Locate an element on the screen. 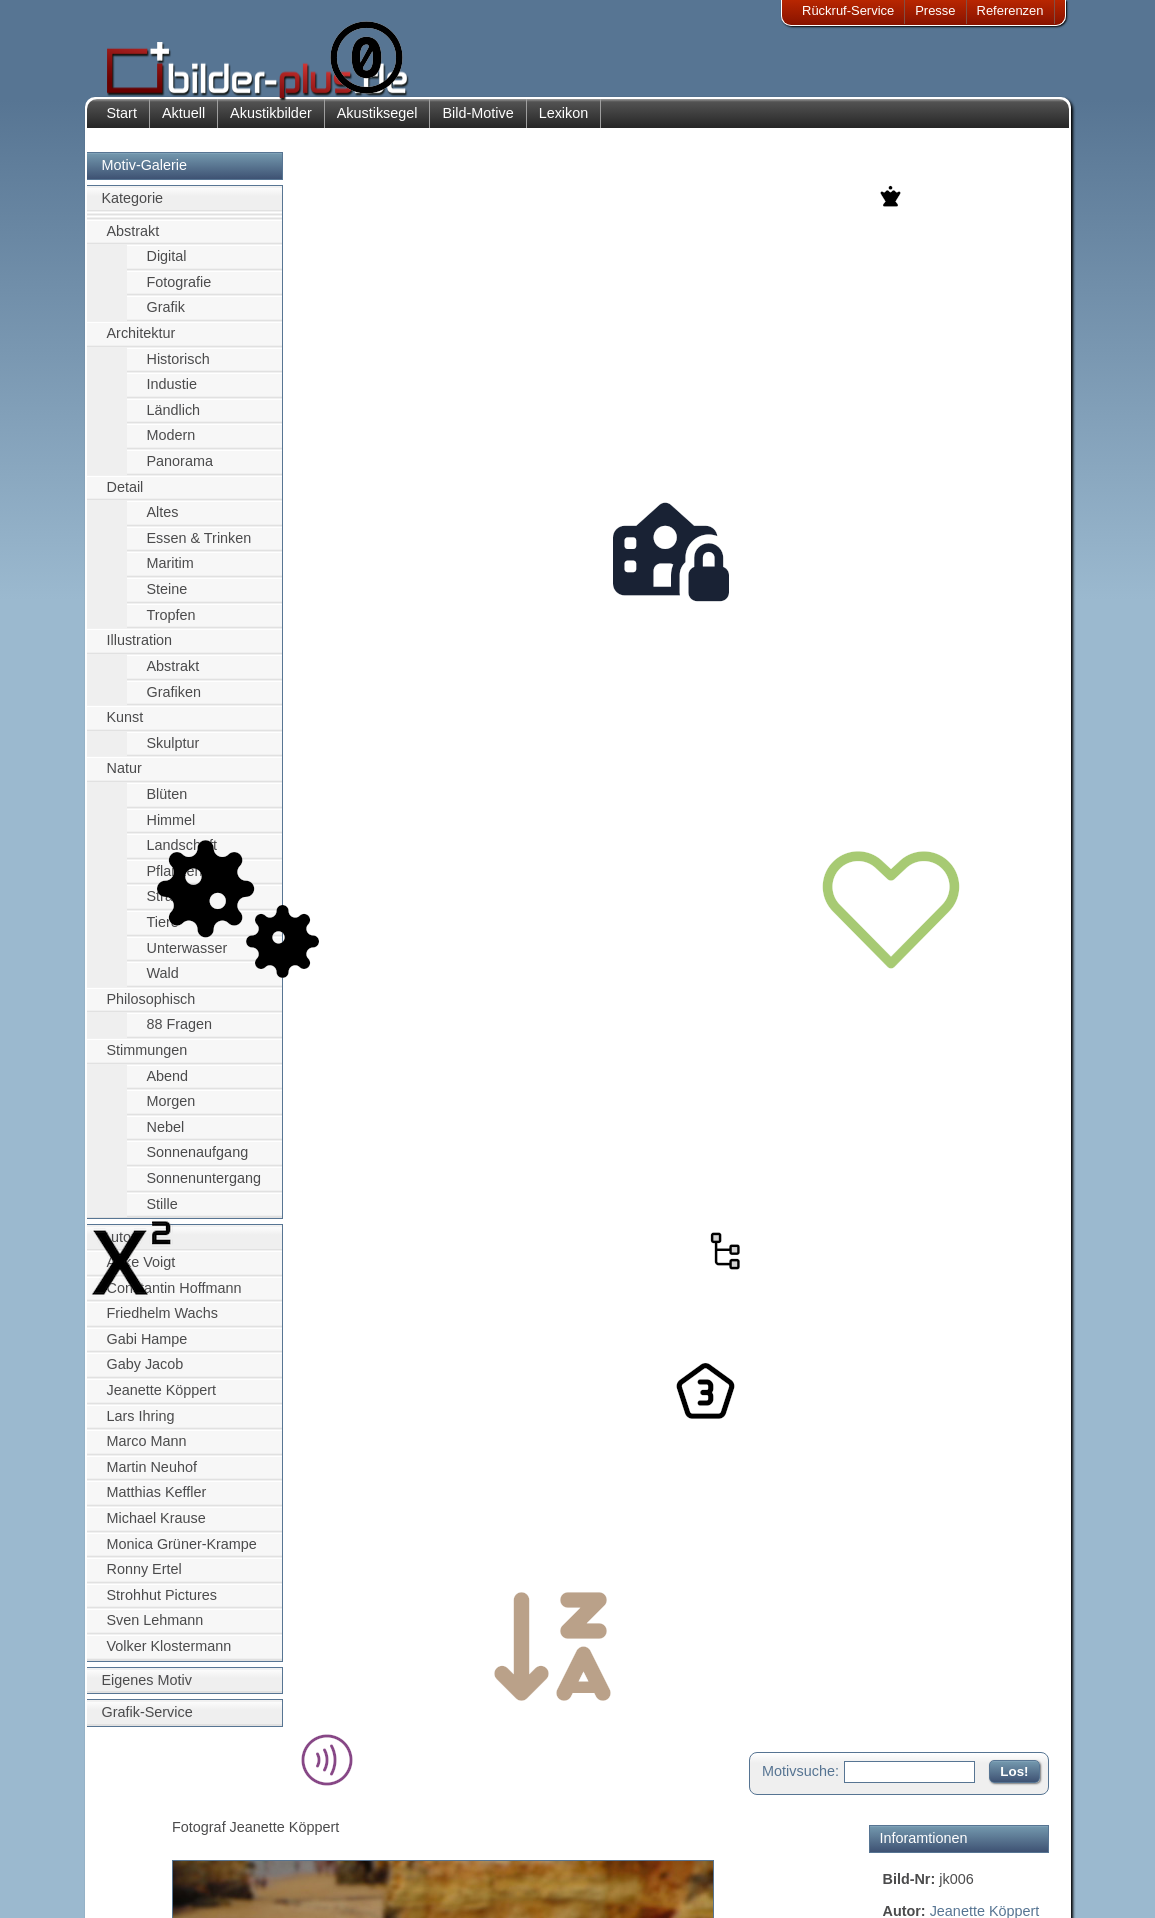  sort items alphabetically in descending order (Z to A) is located at coordinates (552, 1646).